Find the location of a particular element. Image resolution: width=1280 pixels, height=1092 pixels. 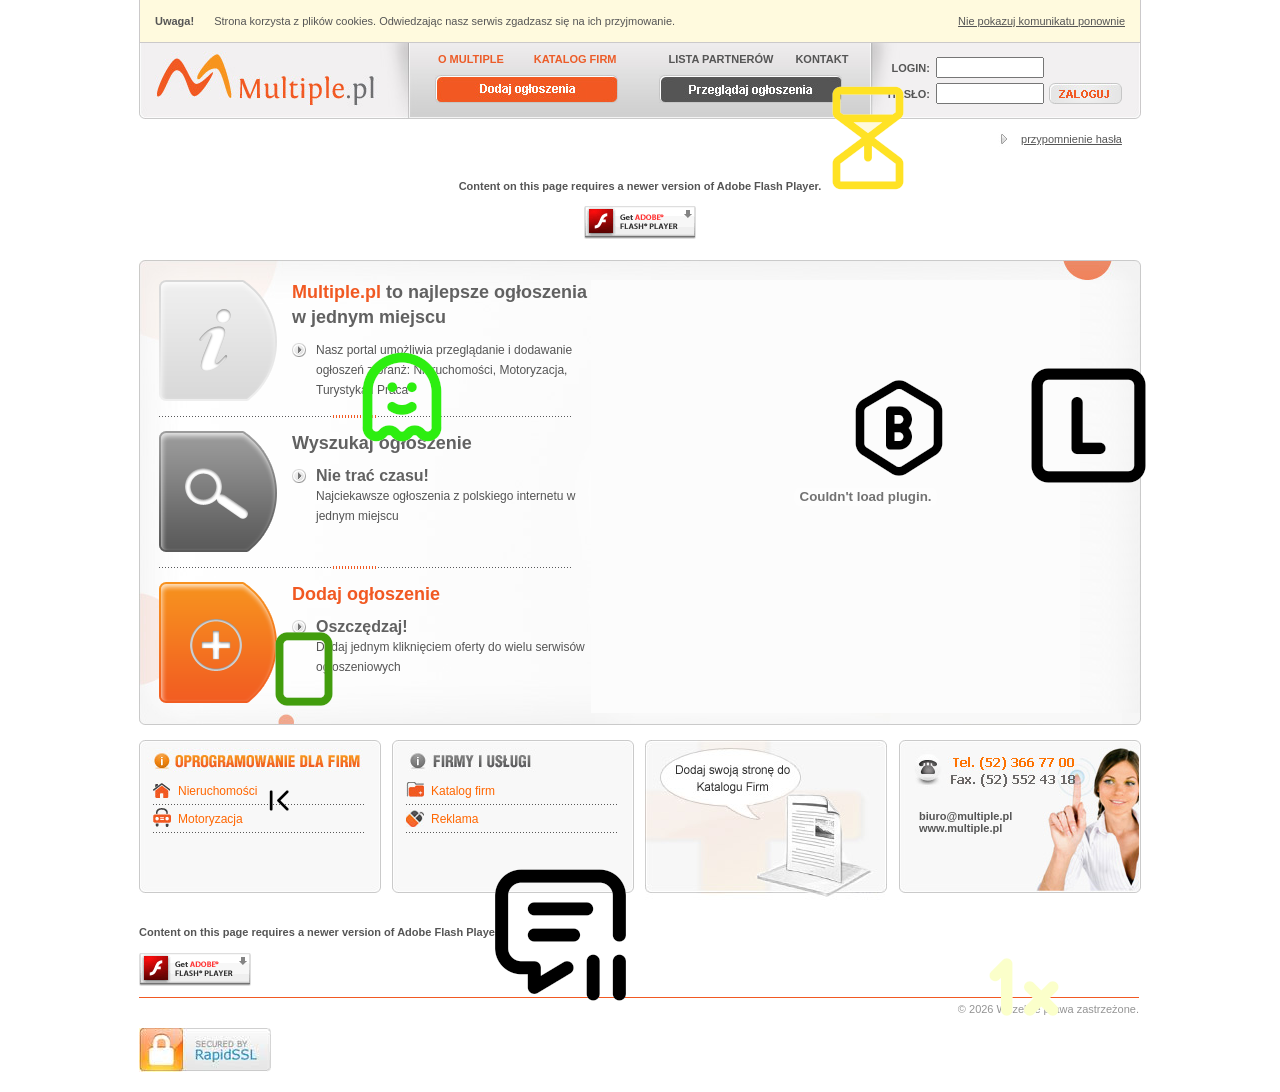

skip to beginning or first item is located at coordinates (278, 800).